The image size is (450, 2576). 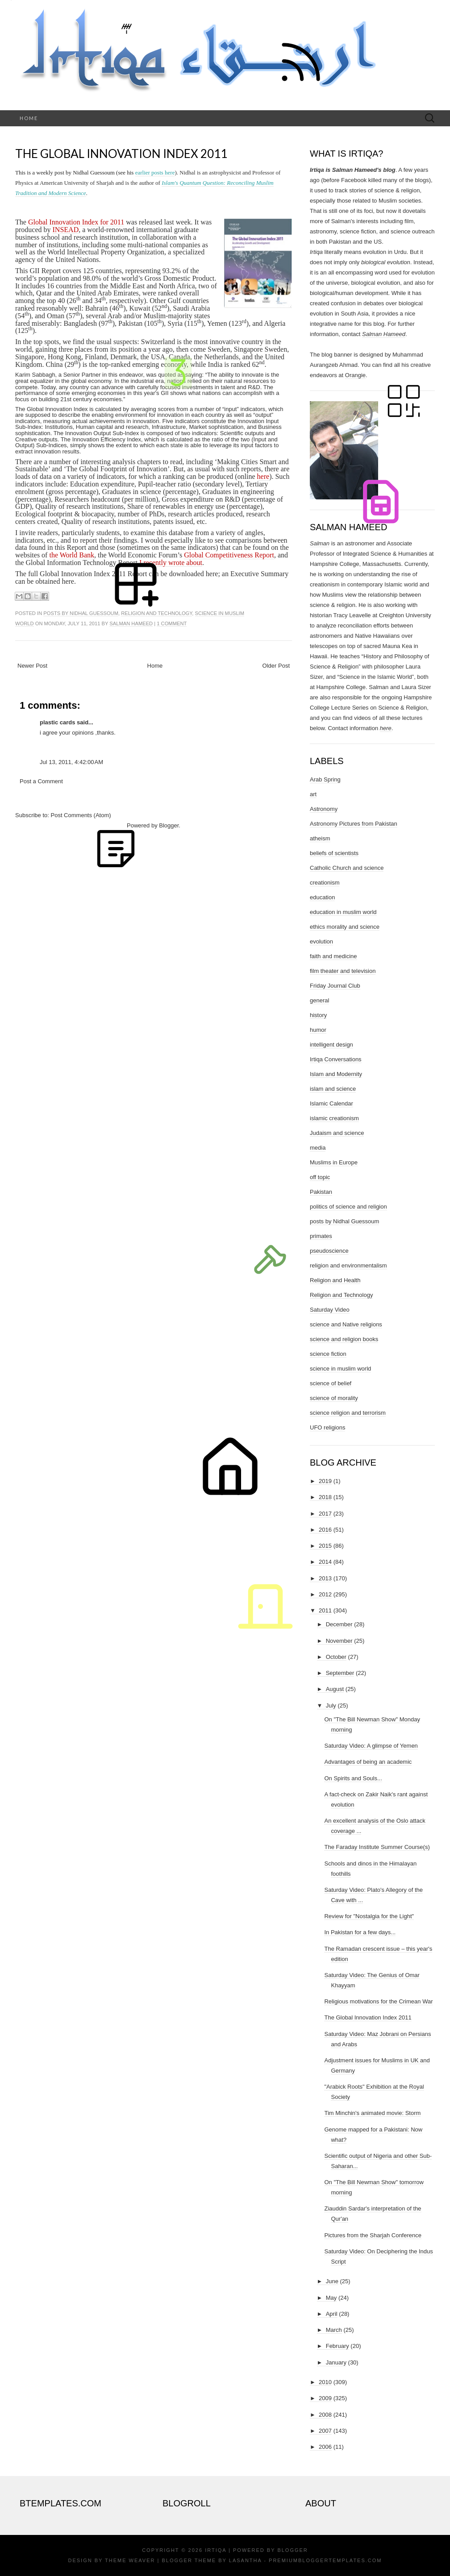 What do you see at coordinates (270, 1259) in the screenshot?
I see `access crafting or building tools` at bounding box center [270, 1259].